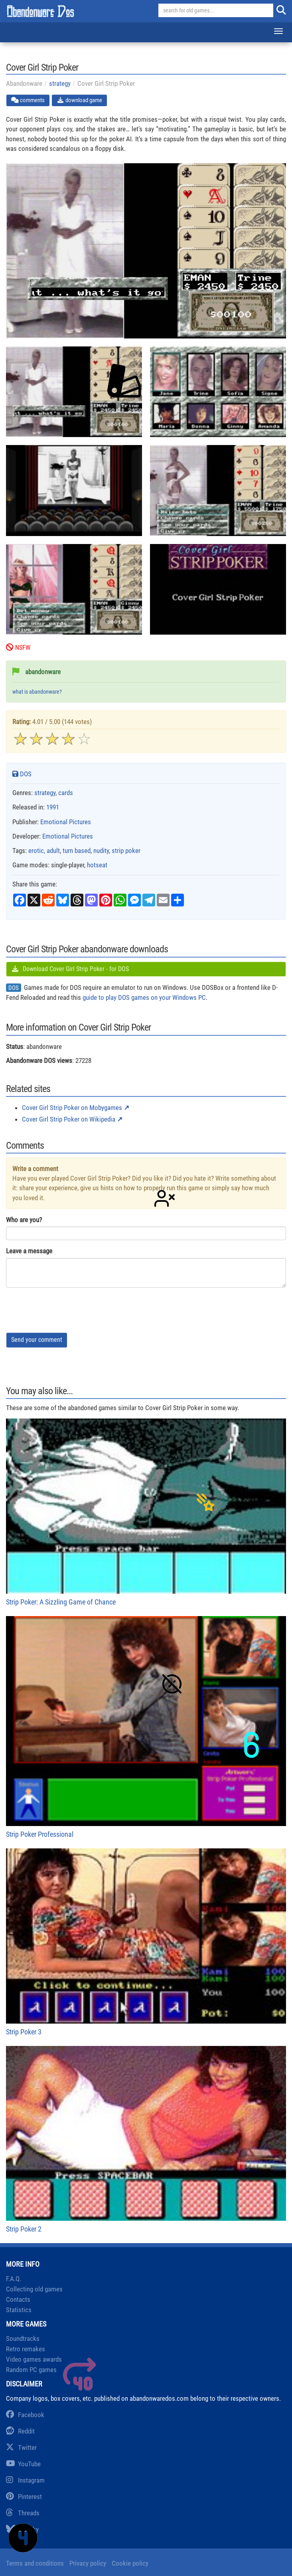 This screenshot has height=2576, width=292. I want to click on indicates a trending or rising item, so click(205, 1502).